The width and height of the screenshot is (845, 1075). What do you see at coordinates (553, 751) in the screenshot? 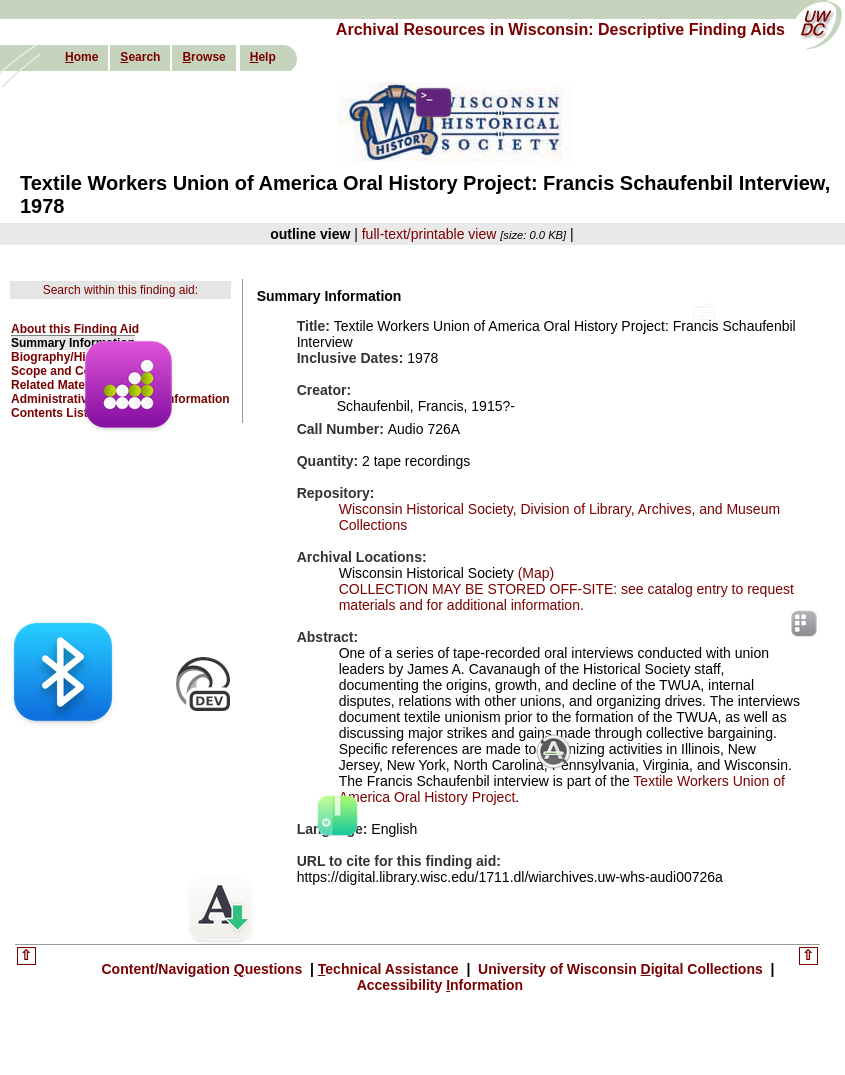
I see `open the system update manager` at bounding box center [553, 751].